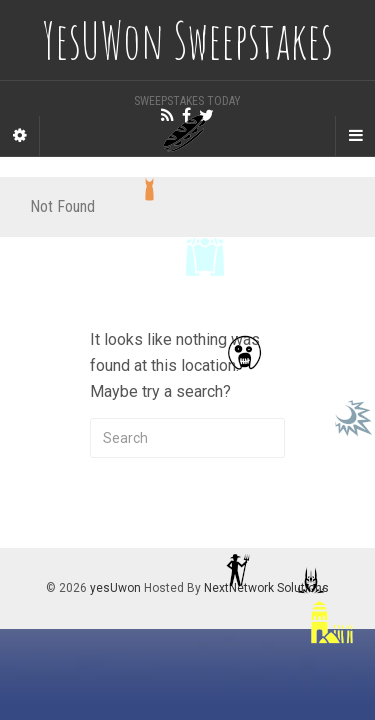 The image size is (375, 720). I want to click on select overlord or boss character class, so click(311, 580).